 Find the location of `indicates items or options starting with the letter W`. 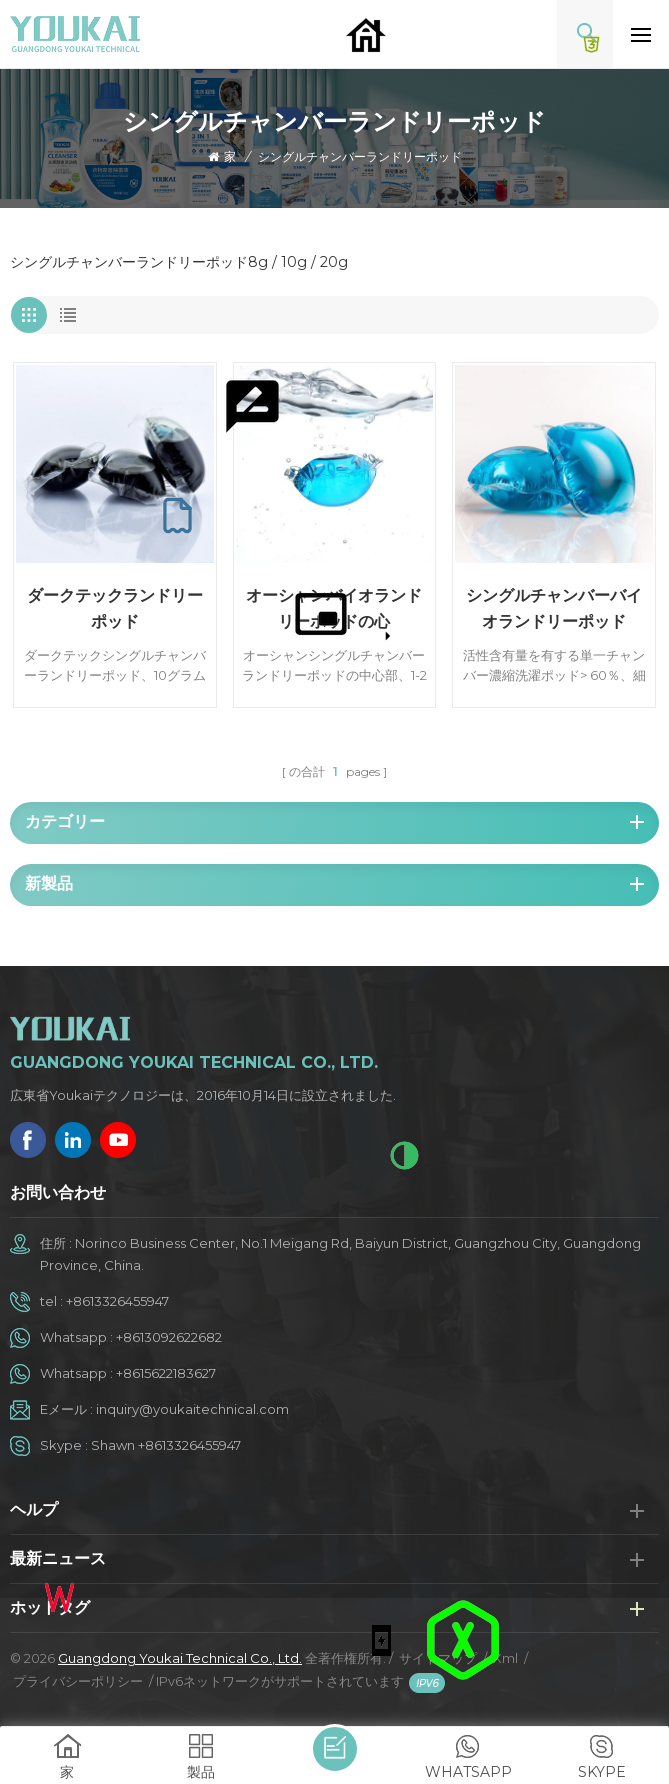

indicates items or options starting with the letter W is located at coordinates (59, 1597).